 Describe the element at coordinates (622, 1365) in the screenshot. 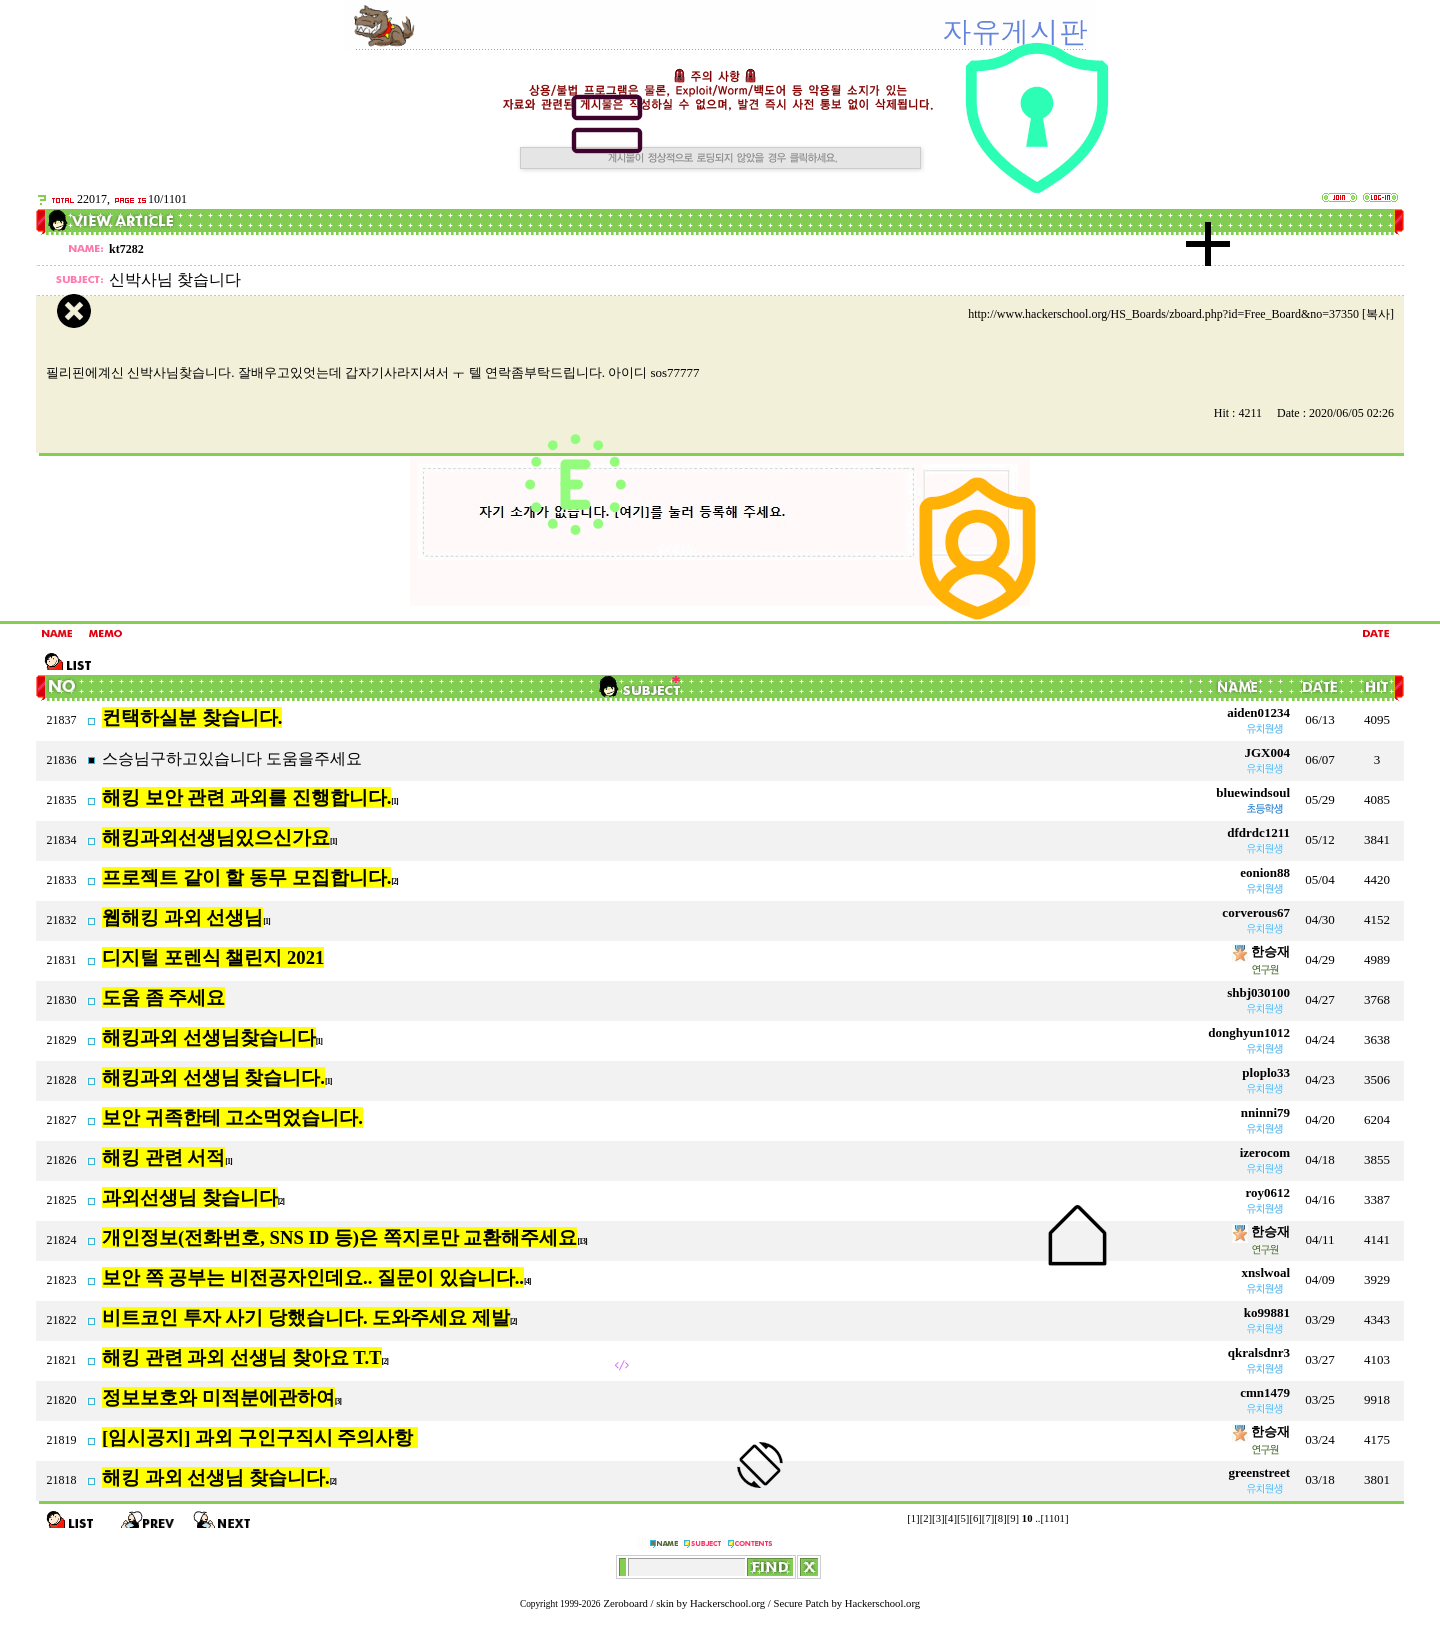

I see `view or edit source code` at that location.